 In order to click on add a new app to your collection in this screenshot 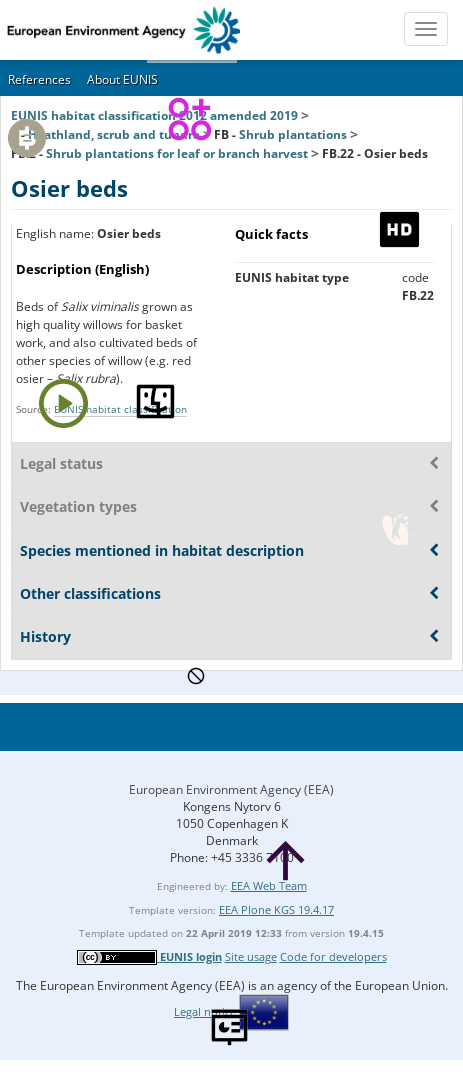, I will do `click(190, 119)`.